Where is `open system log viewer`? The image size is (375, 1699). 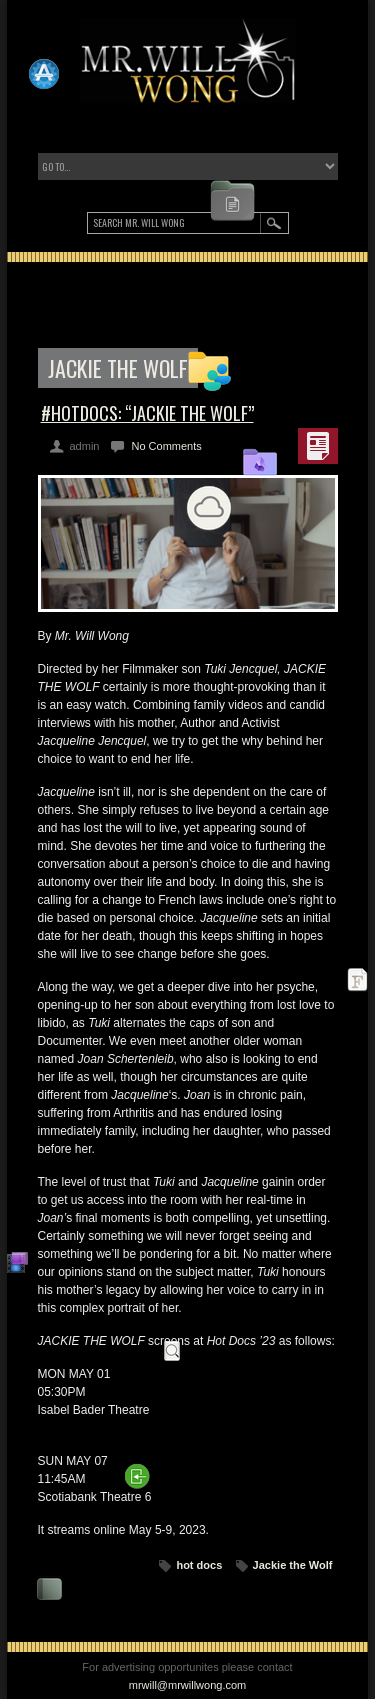
open system log viewer is located at coordinates (172, 1351).